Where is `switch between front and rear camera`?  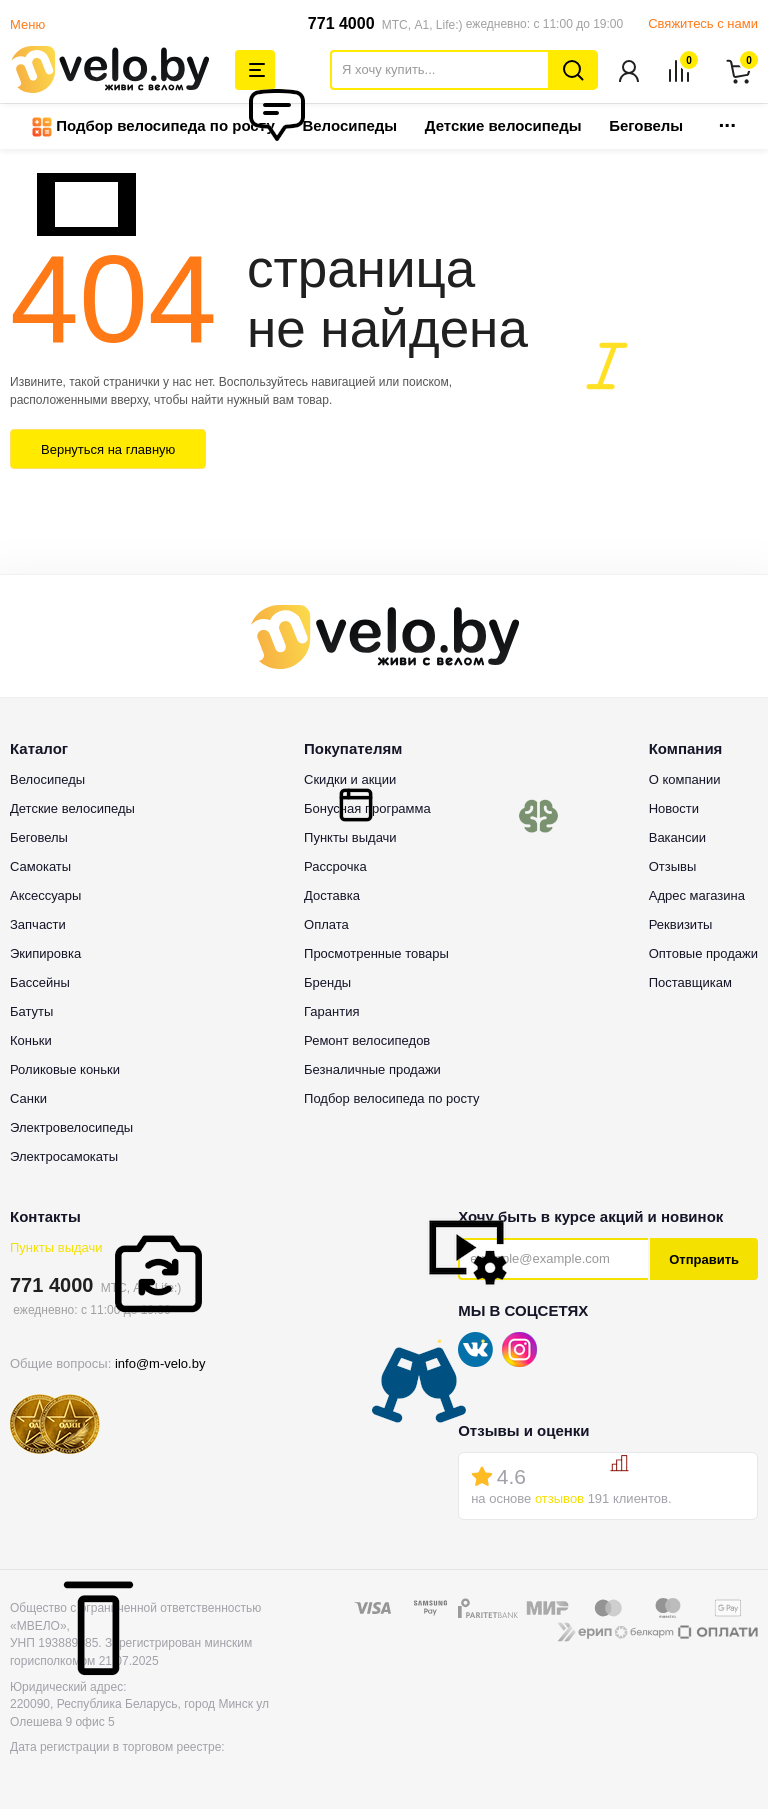
switch between front and rear camera is located at coordinates (158, 1275).